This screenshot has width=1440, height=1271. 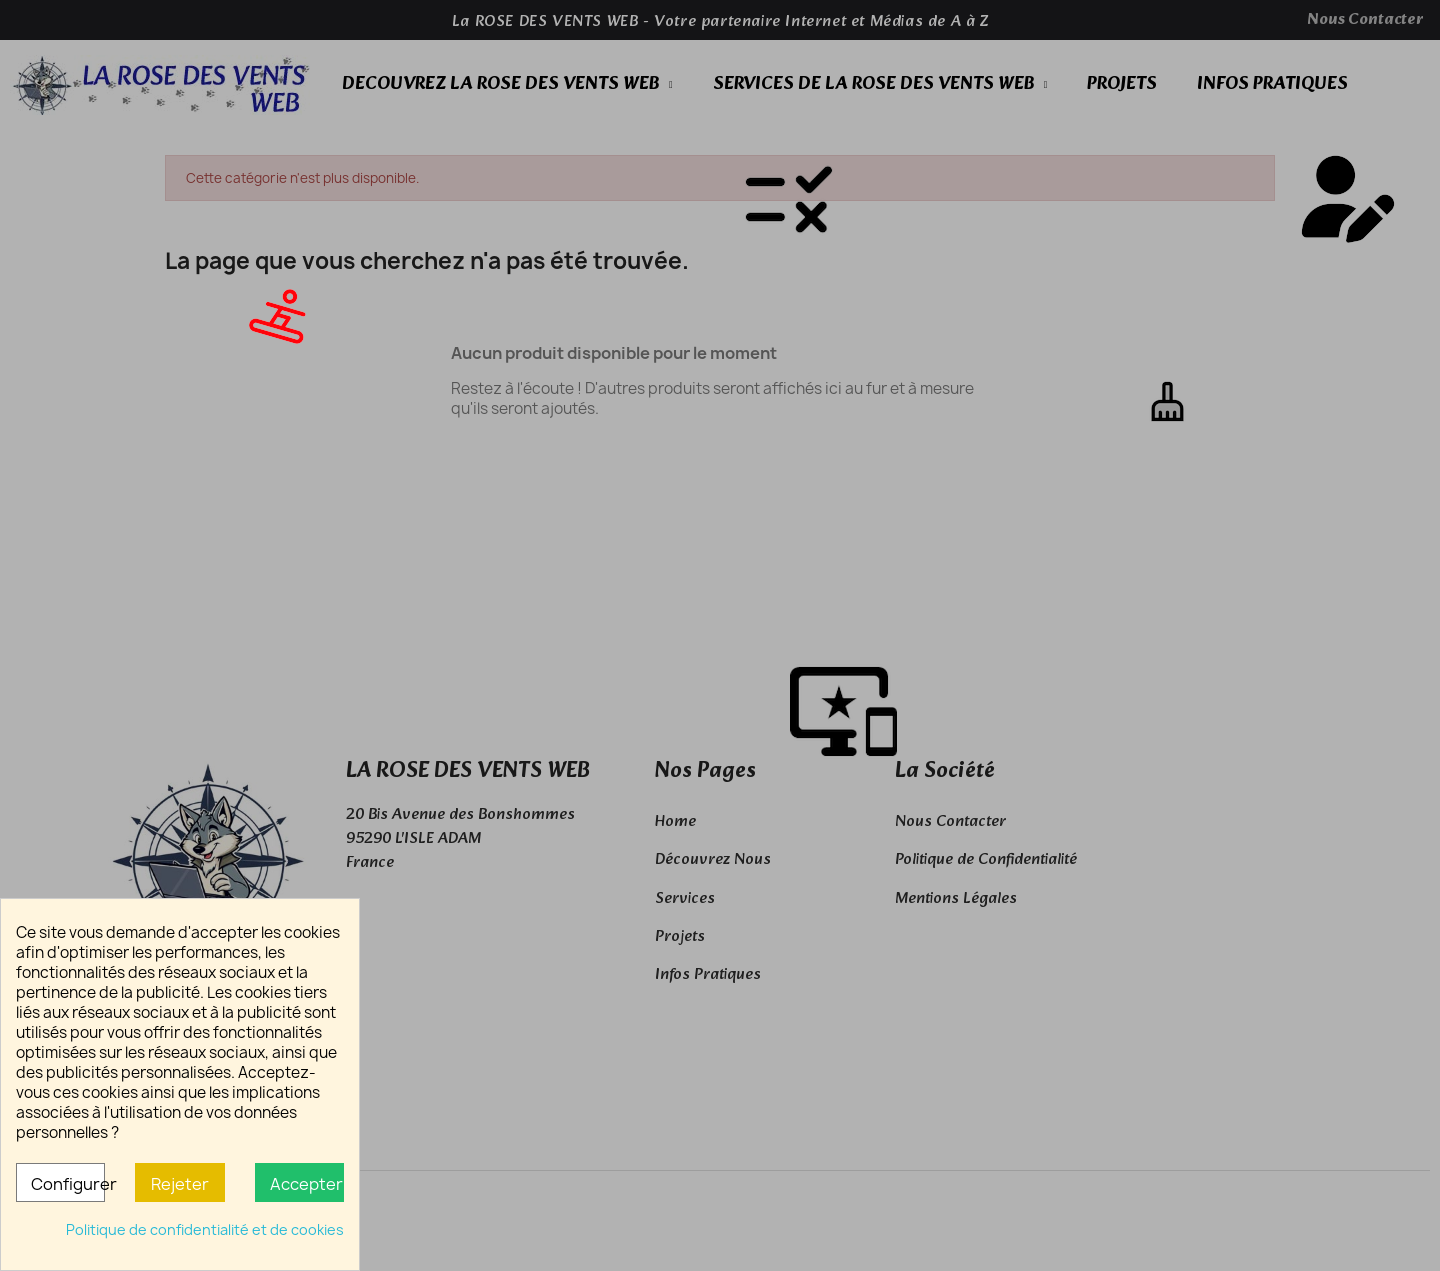 What do you see at coordinates (789, 199) in the screenshot?
I see `review items with pass/fail status` at bounding box center [789, 199].